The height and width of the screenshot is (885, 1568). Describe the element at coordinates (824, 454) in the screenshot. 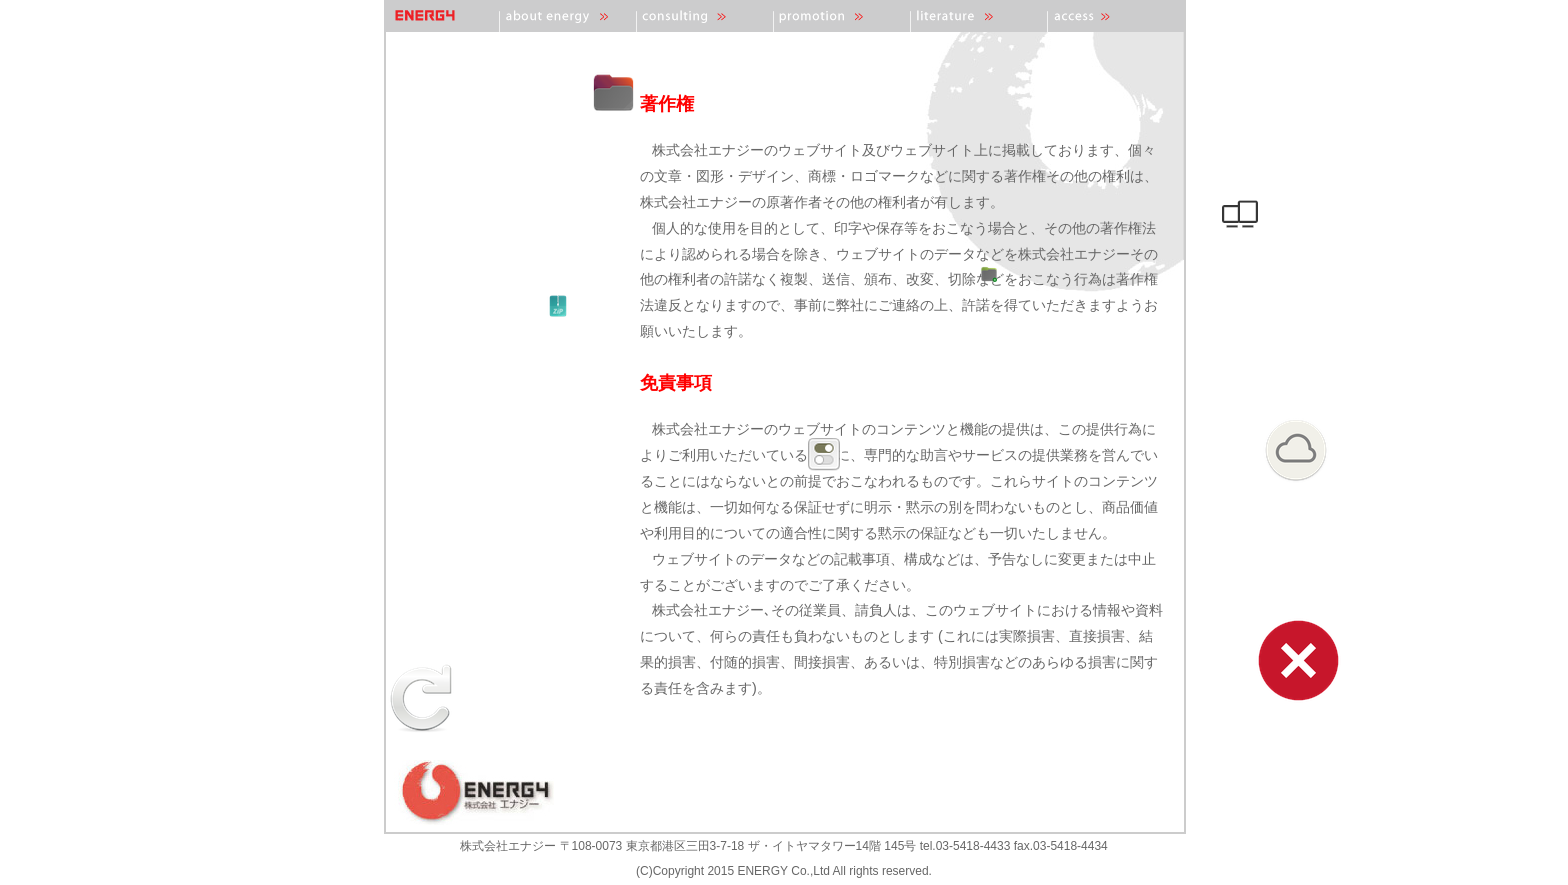

I see `open system settings or preferences` at that location.